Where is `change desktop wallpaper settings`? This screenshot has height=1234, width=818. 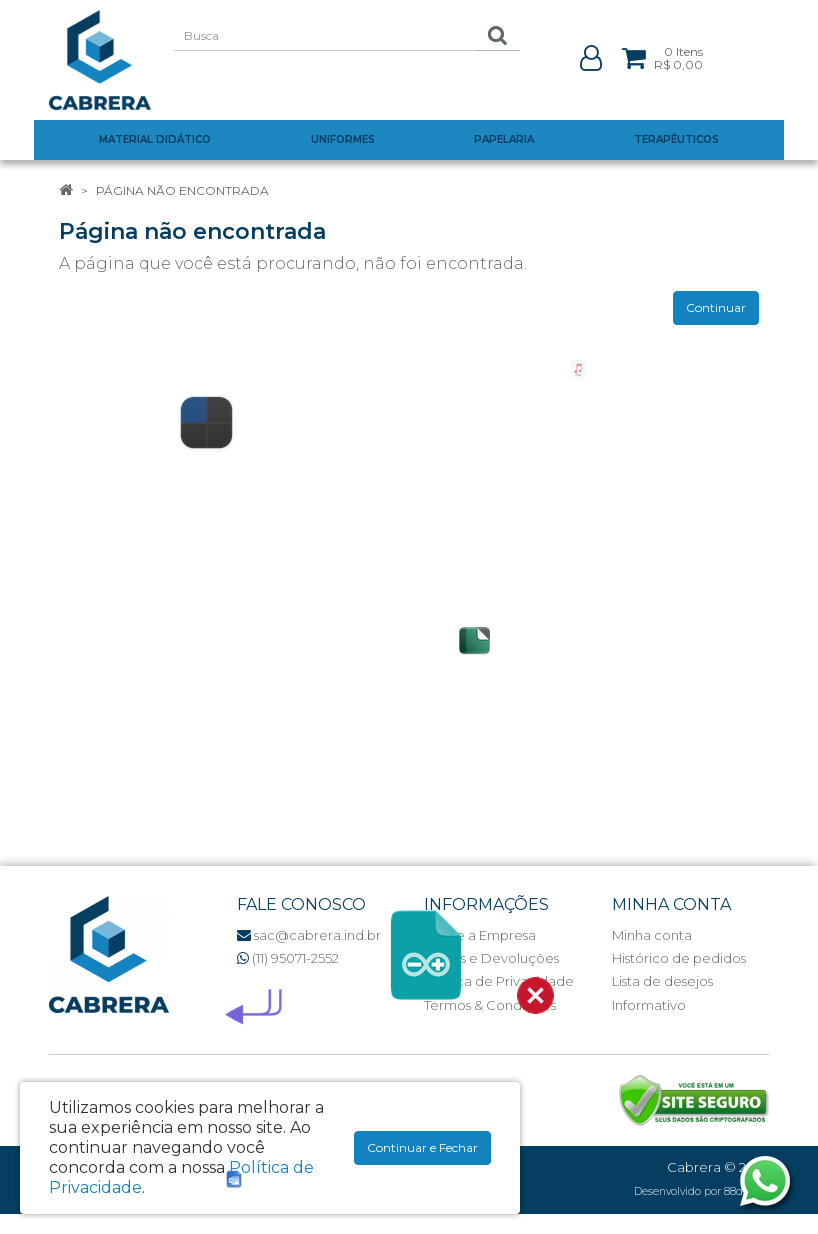 change desktop wallpaper settings is located at coordinates (474, 639).